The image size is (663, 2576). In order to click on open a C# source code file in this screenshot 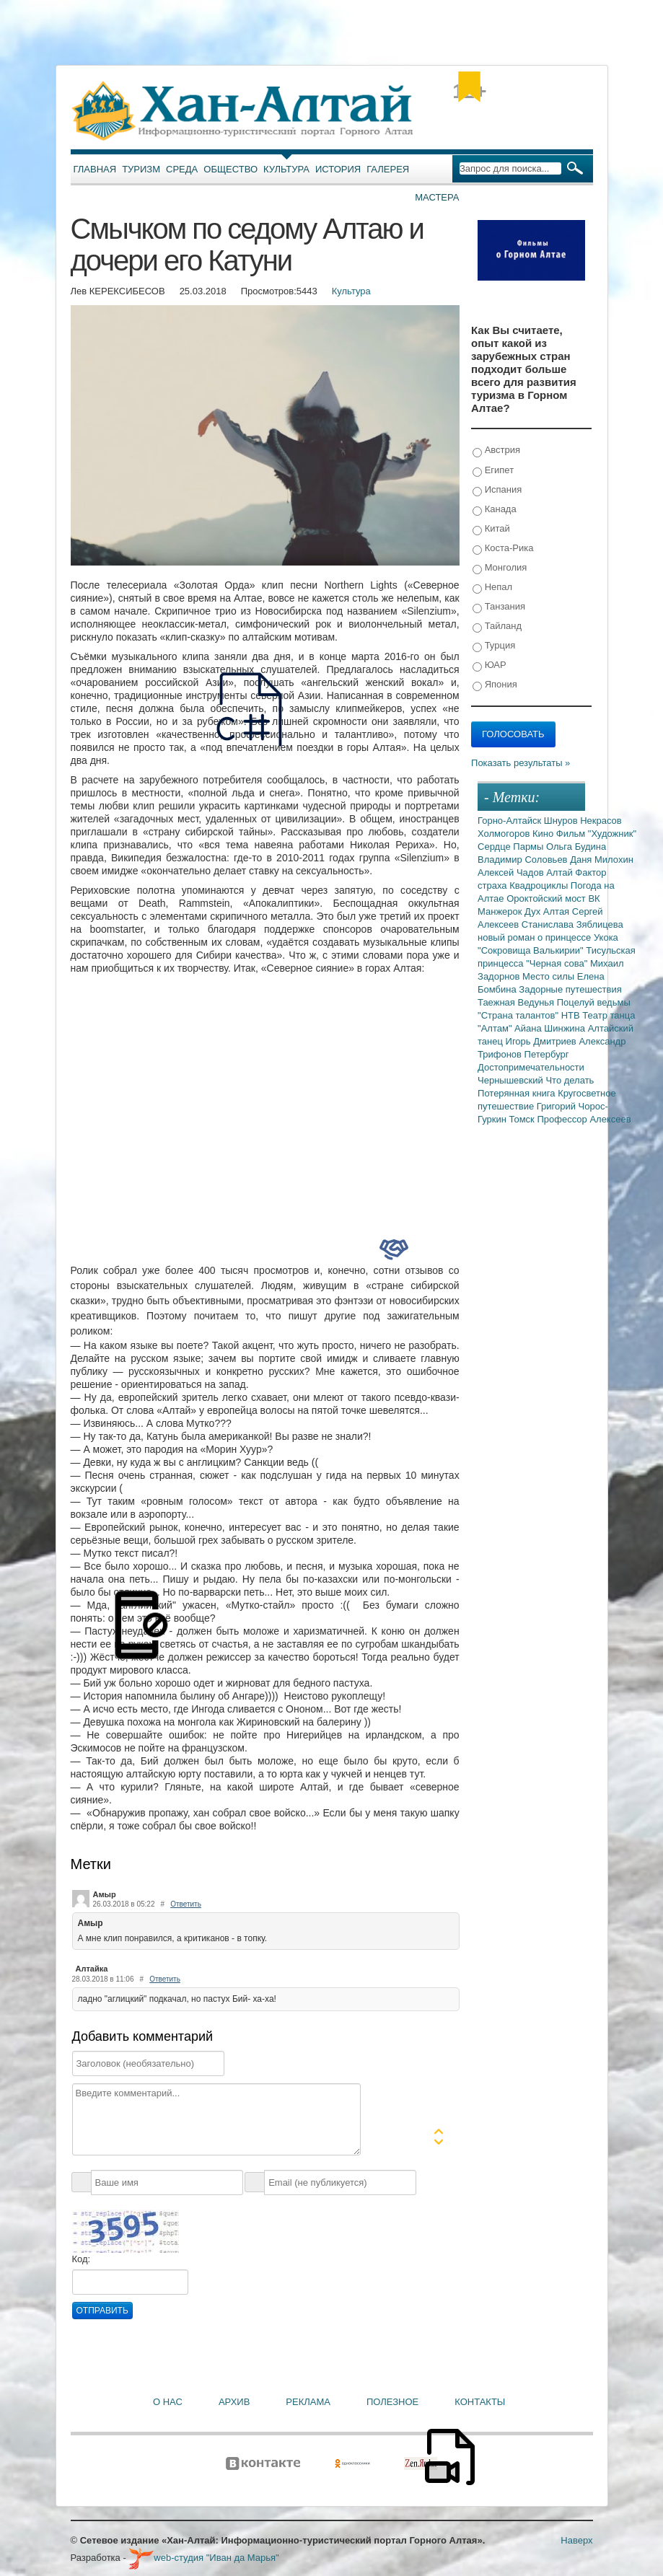, I will do `click(250, 709)`.